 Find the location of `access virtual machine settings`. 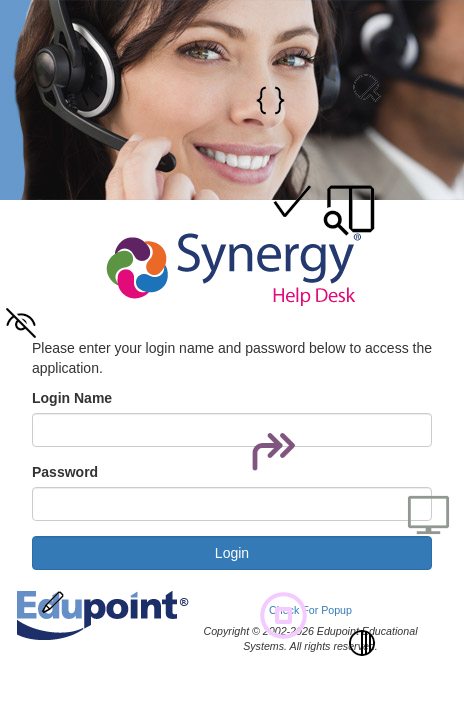

access virtual machine settings is located at coordinates (428, 513).